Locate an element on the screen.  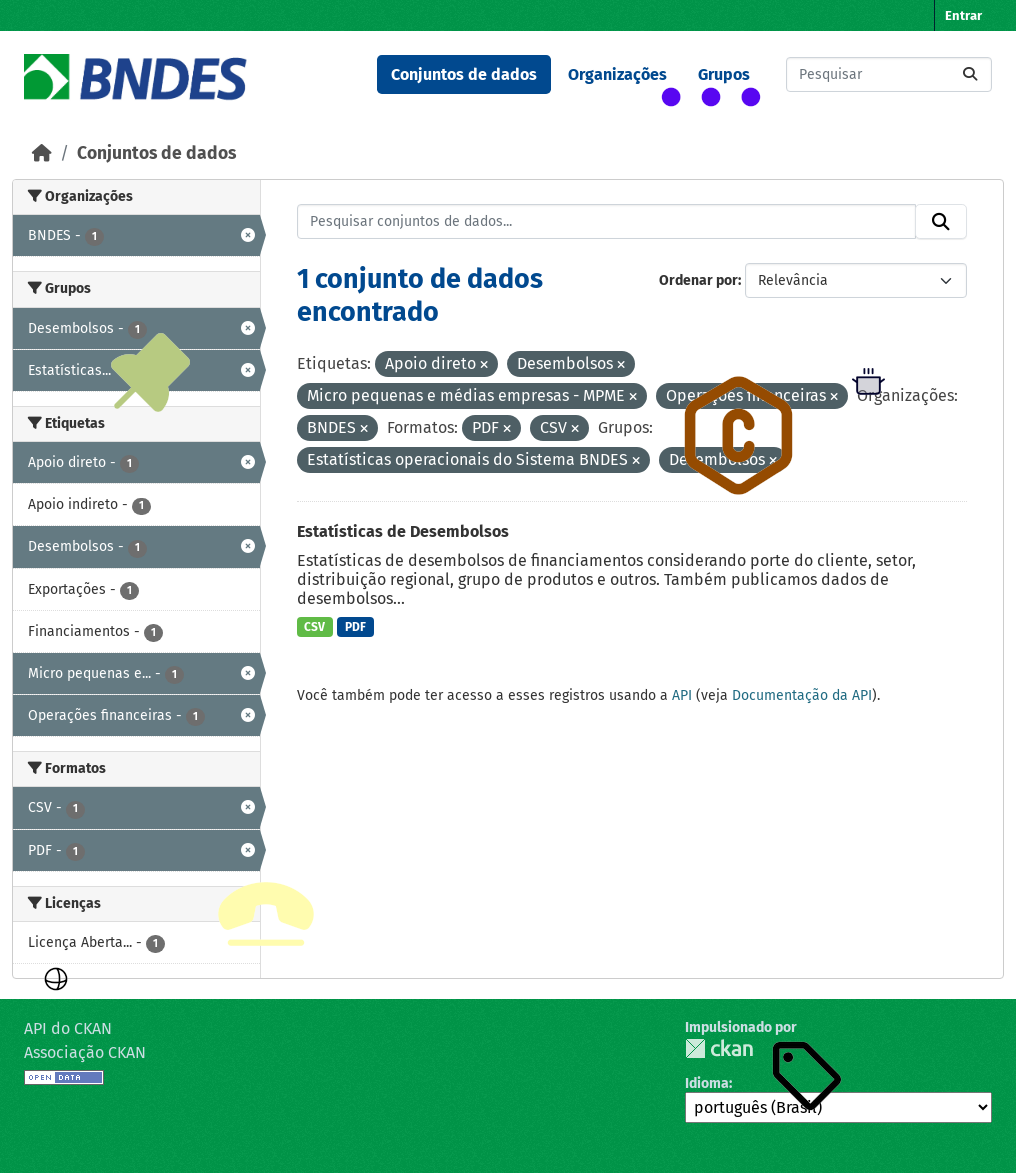
access global or worldwide settings is located at coordinates (56, 979).